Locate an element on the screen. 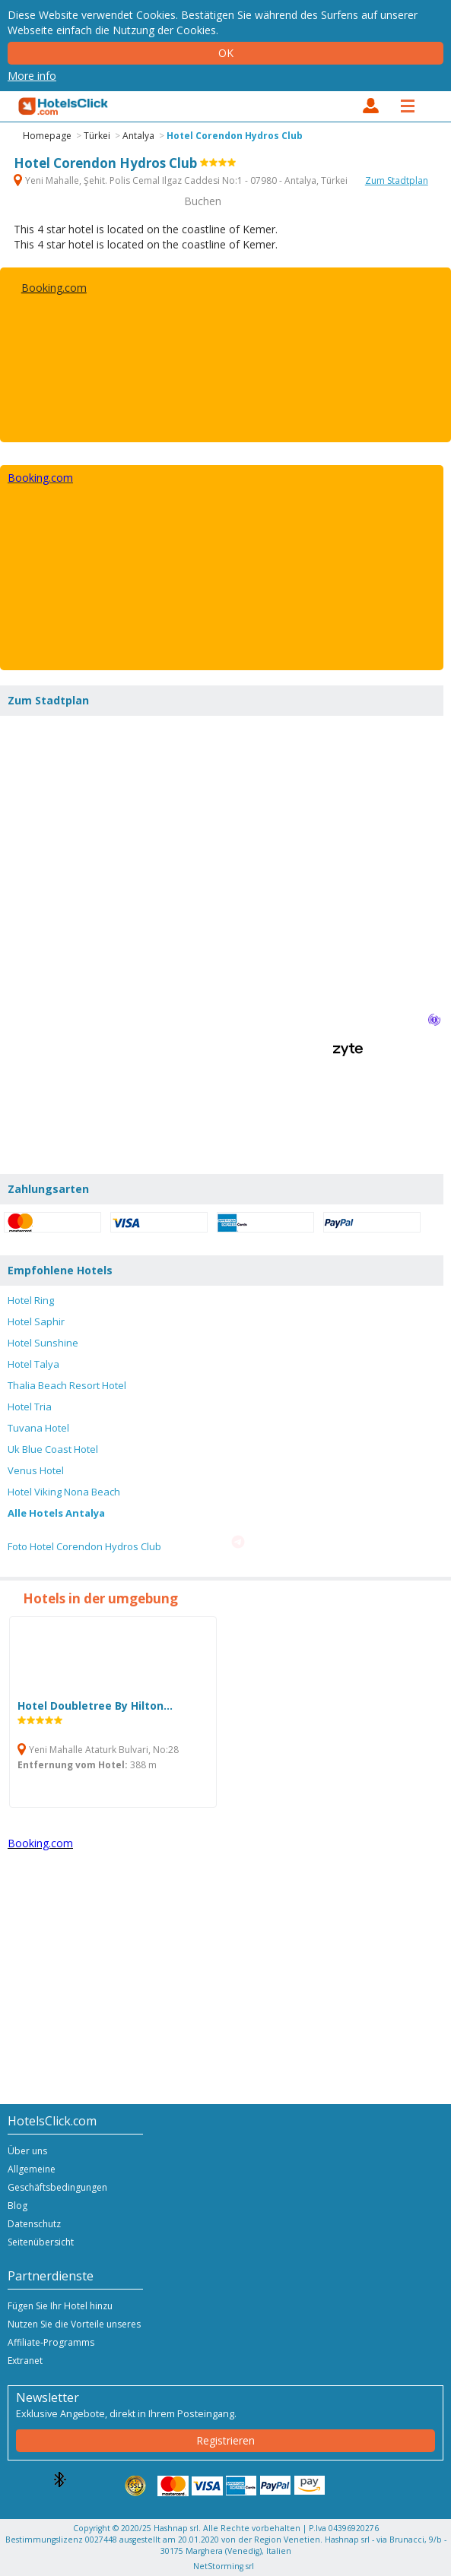 The image size is (451, 2576). open telegram messaging app is located at coordinates (238, 1542).